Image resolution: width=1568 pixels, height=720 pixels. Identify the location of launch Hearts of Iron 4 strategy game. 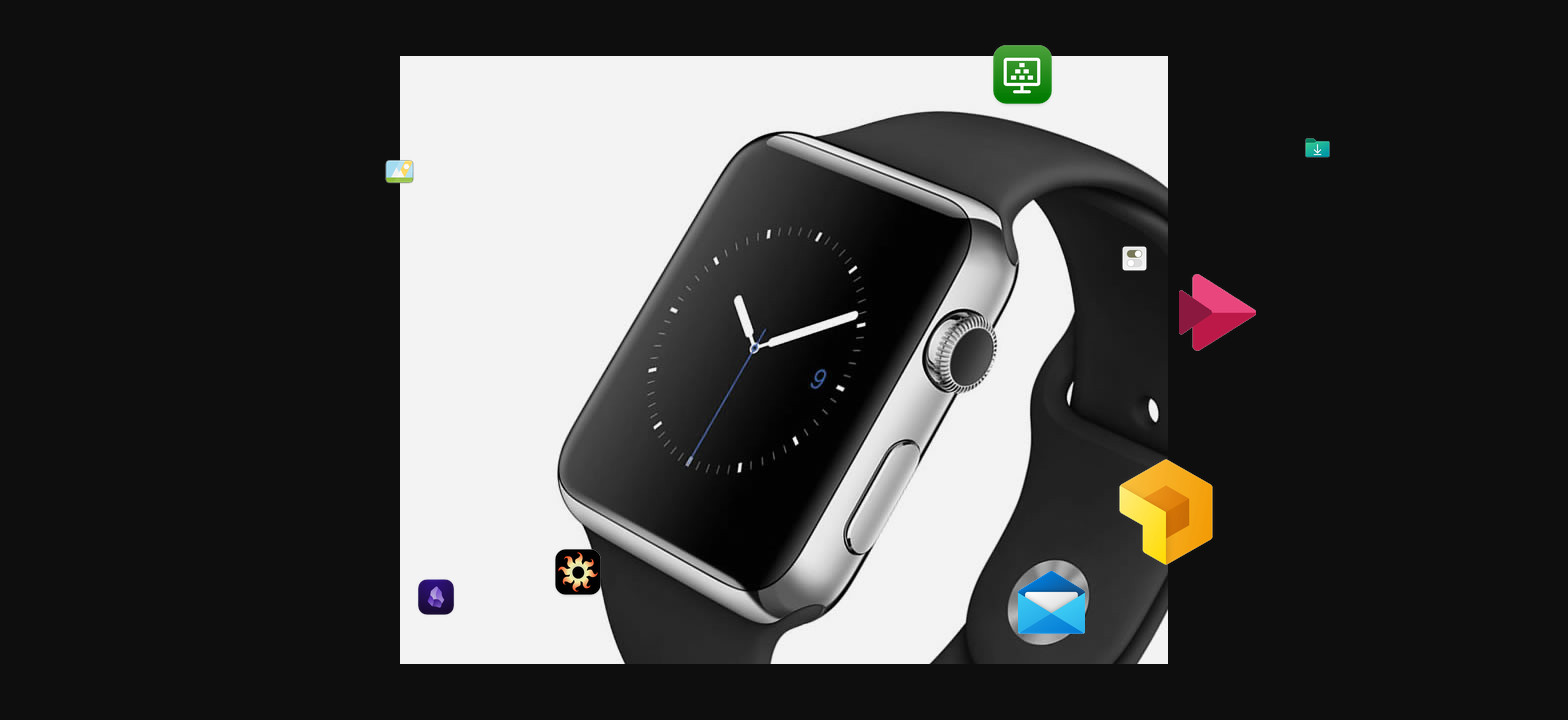
(578, 572).